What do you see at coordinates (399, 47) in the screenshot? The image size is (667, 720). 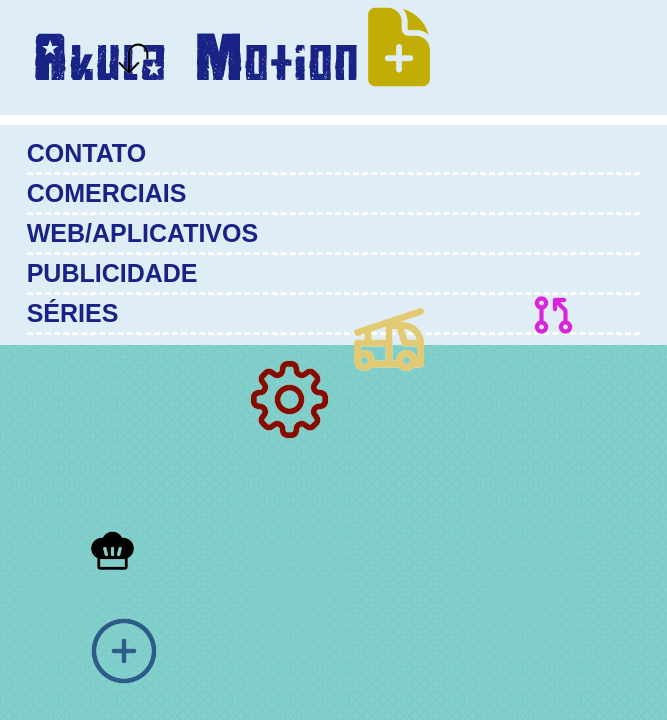 I see `create a new document` at bounding box center [399, 47].